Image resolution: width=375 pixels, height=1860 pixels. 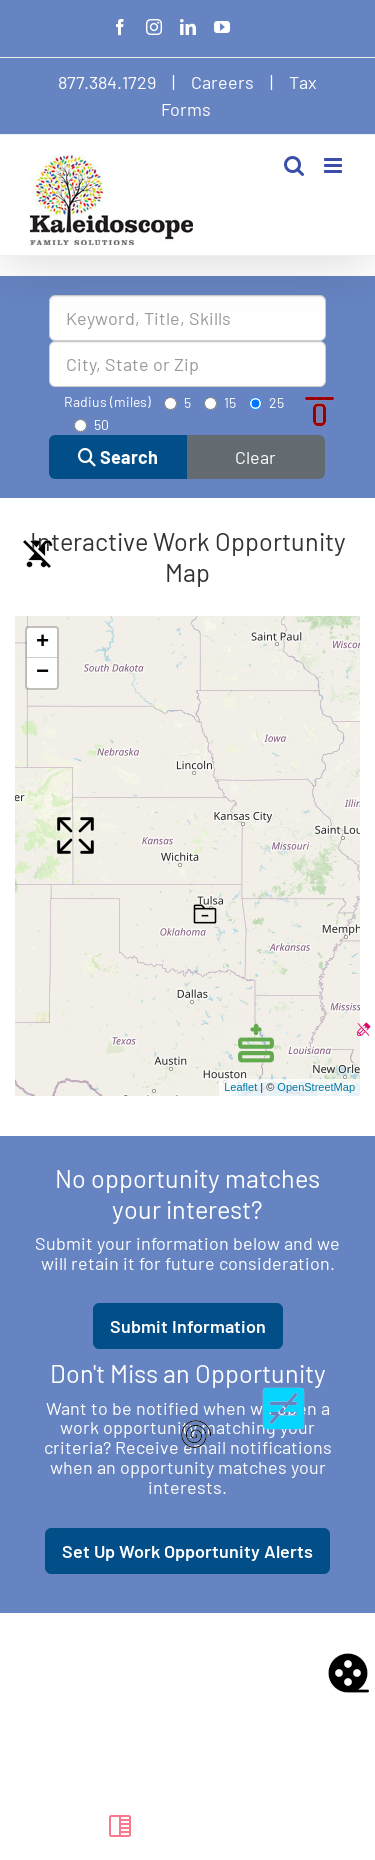 What do you see at coordinates (75, 835) in the screenshot?
I see `expand to fullscreen mode` at bounding box center [75, 835].